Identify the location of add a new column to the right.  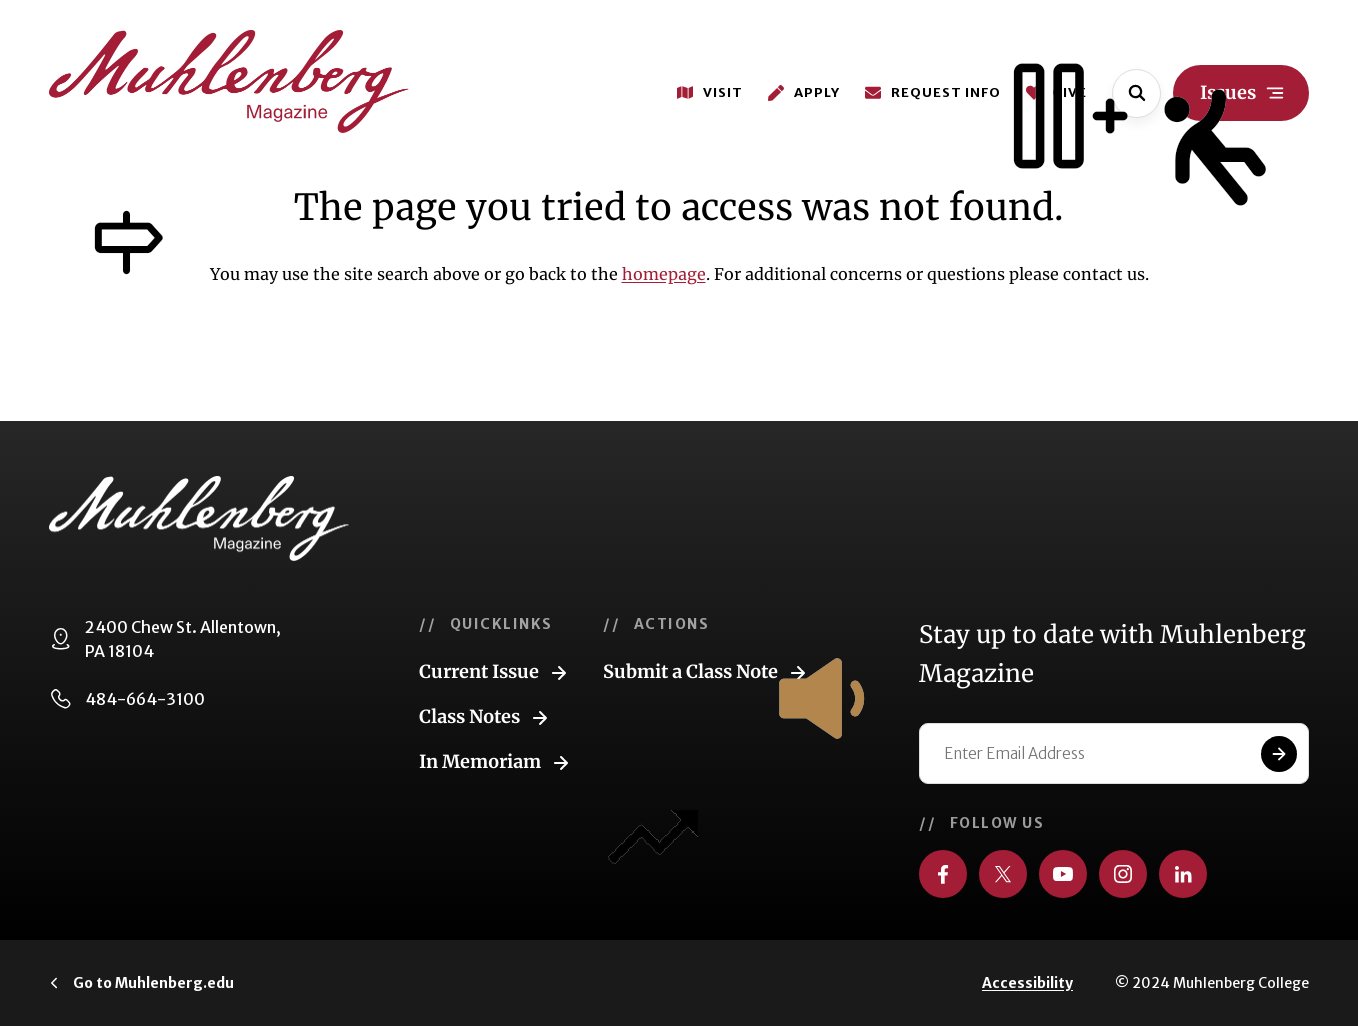
(1062, 116).